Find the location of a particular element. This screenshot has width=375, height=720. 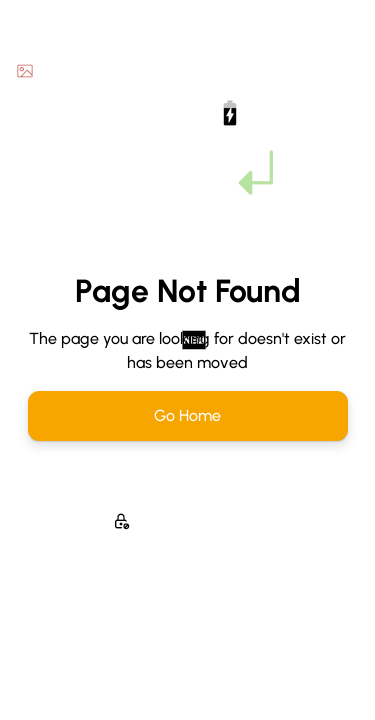

indicates new content or recently added items is located at coordinates (194, 340).